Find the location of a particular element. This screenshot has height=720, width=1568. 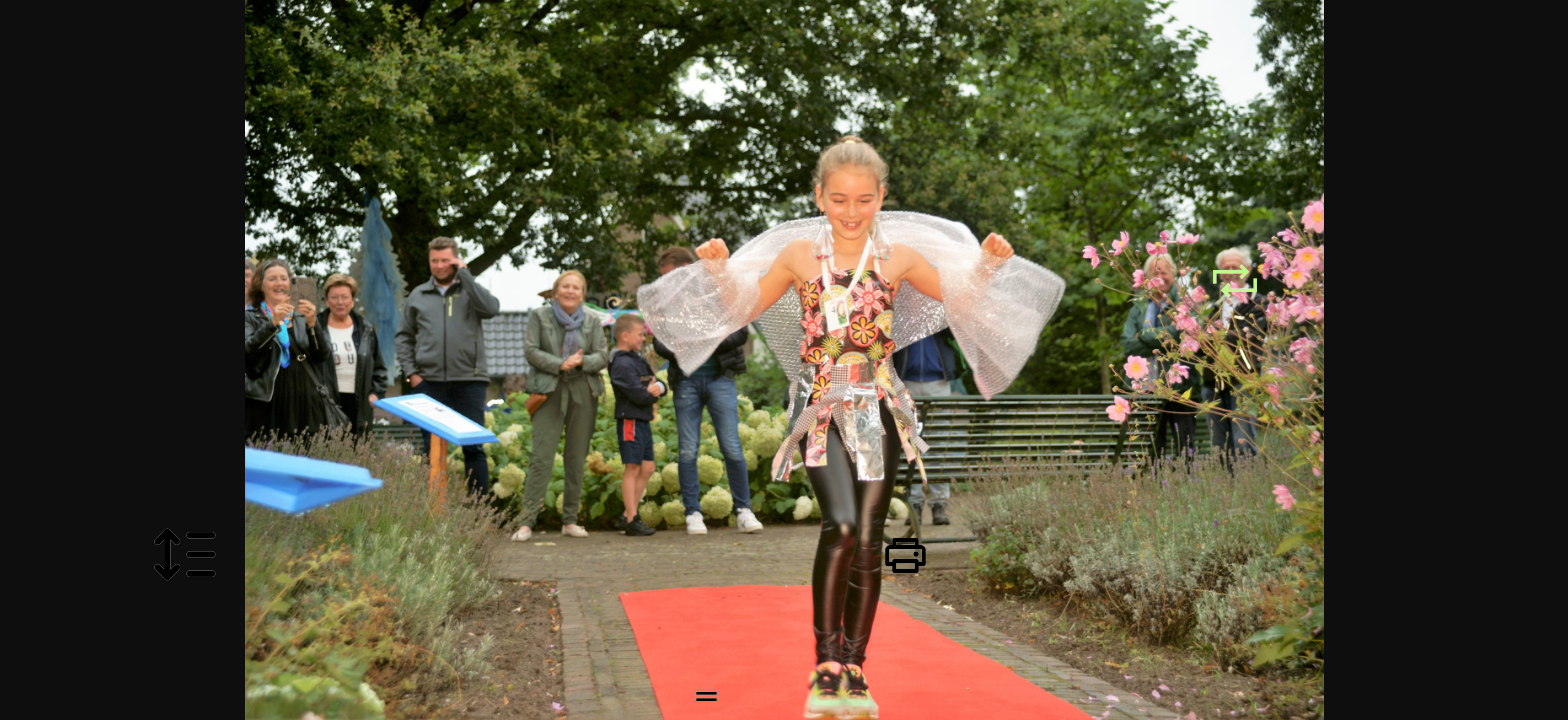

enable repeat mode for media playback is located at coordinates (1235, 281).